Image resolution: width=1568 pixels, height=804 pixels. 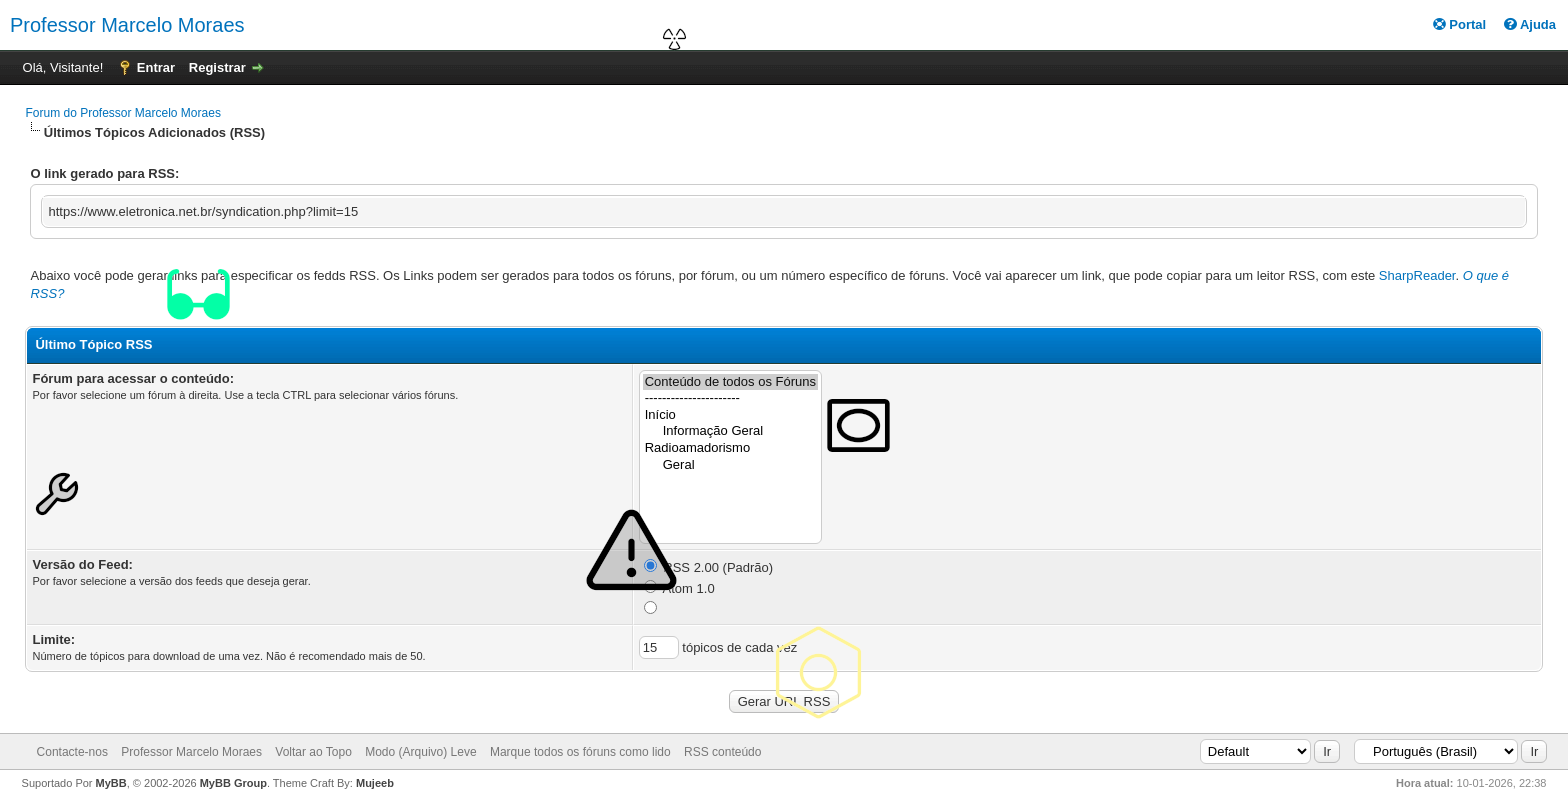 What do you see at coordinates (631, 551) in the screenshot?
I see `indicates a warning or caution state` at bounding box center [631, 551].